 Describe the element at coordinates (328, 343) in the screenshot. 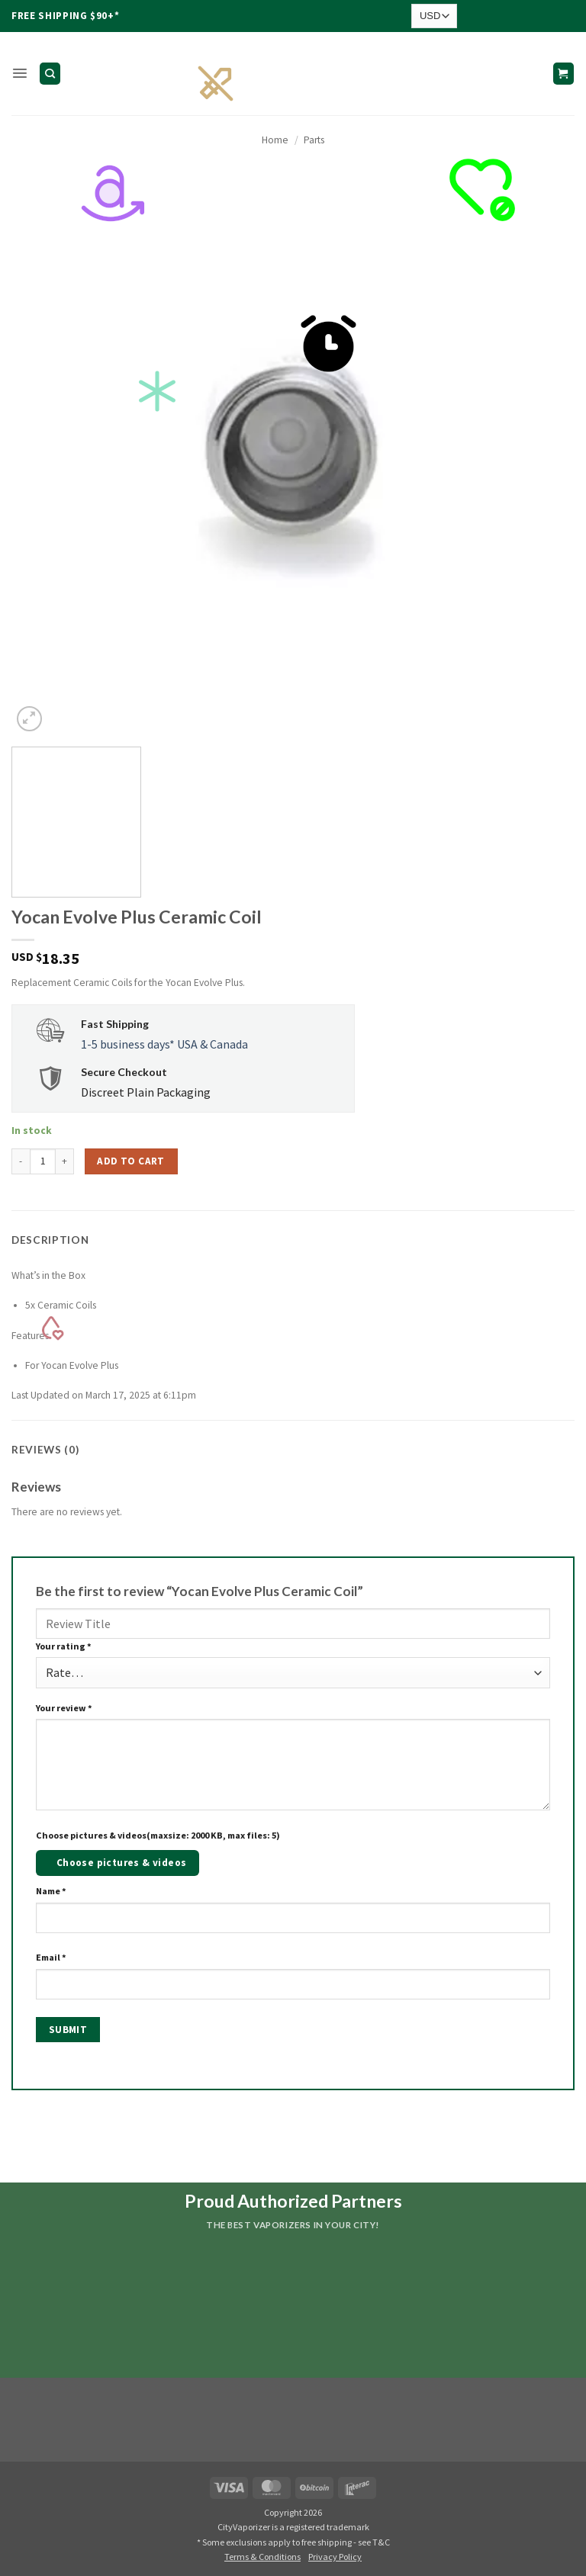

I see `set or manage alarms` at that location.